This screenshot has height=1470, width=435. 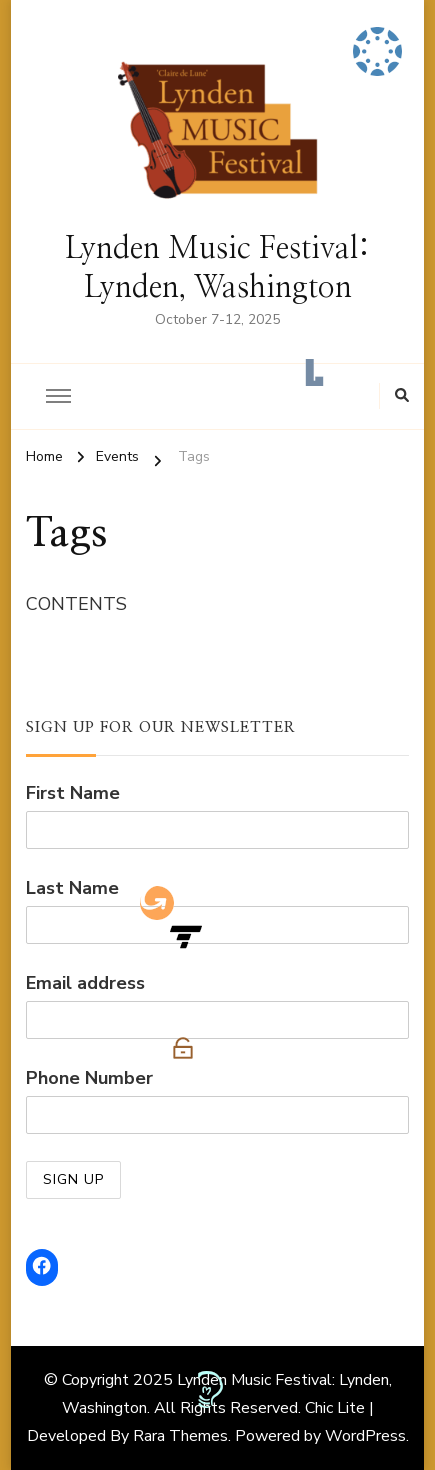 I want to click on taipy brand logo, so click(x=186, y=937).